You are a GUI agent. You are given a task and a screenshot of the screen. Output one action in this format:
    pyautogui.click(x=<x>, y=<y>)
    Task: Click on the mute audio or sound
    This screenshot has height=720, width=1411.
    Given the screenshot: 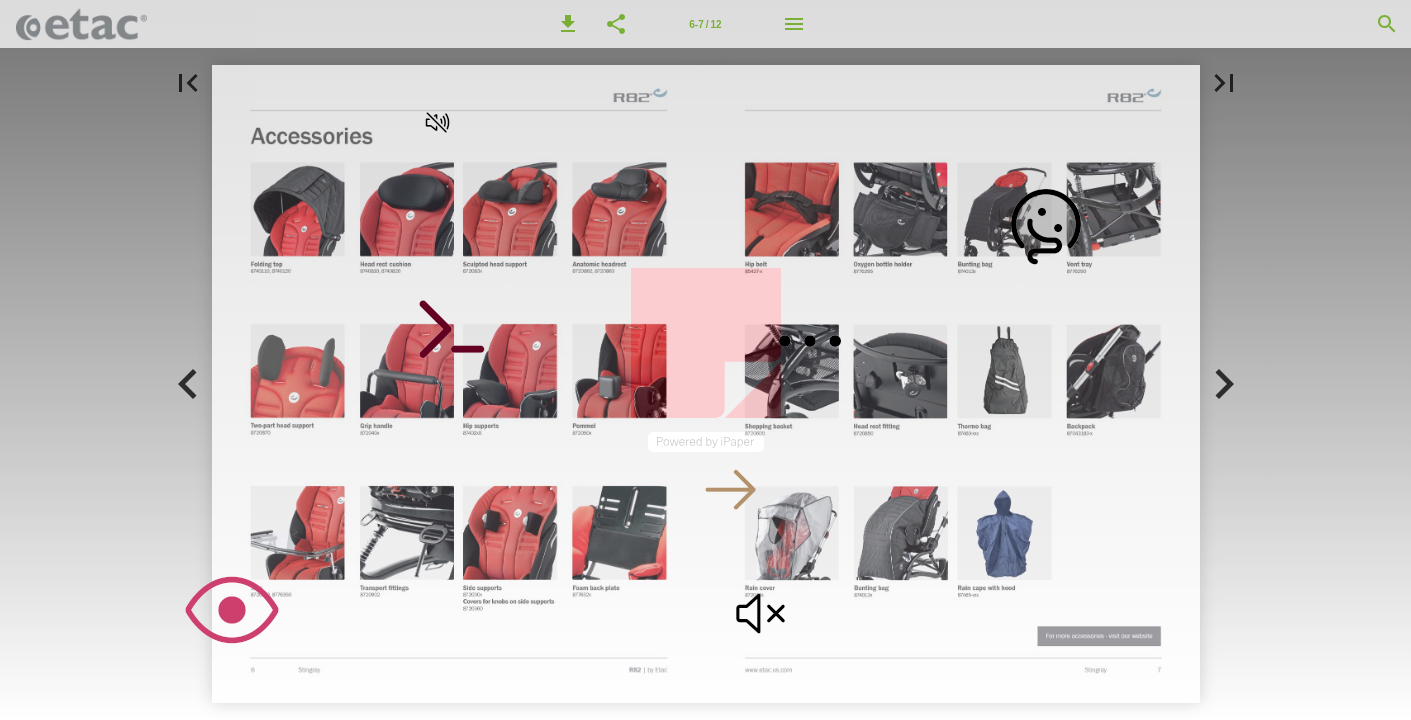 What is the action you would take?
    pyautogui.click(x=437, y=122)
    